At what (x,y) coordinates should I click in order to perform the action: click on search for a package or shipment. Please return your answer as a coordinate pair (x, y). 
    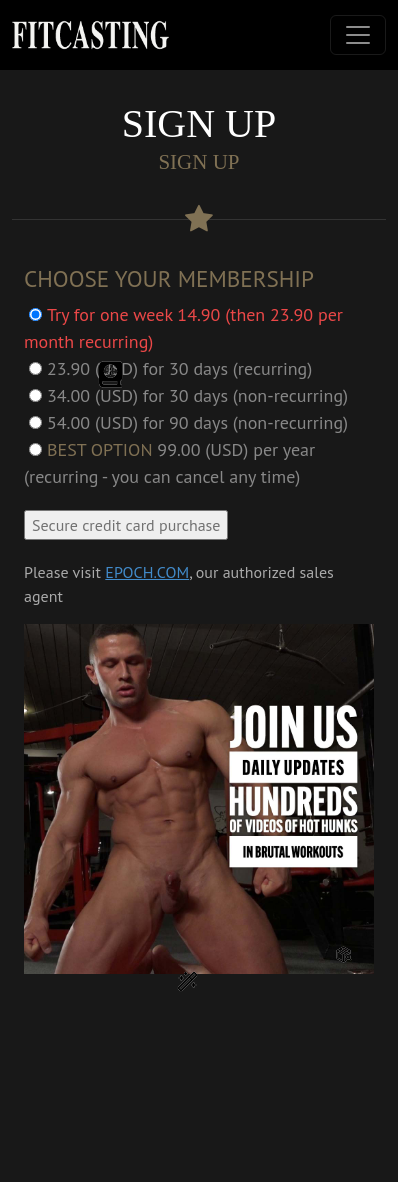
    Looking at the image, I should click on (343, 954).